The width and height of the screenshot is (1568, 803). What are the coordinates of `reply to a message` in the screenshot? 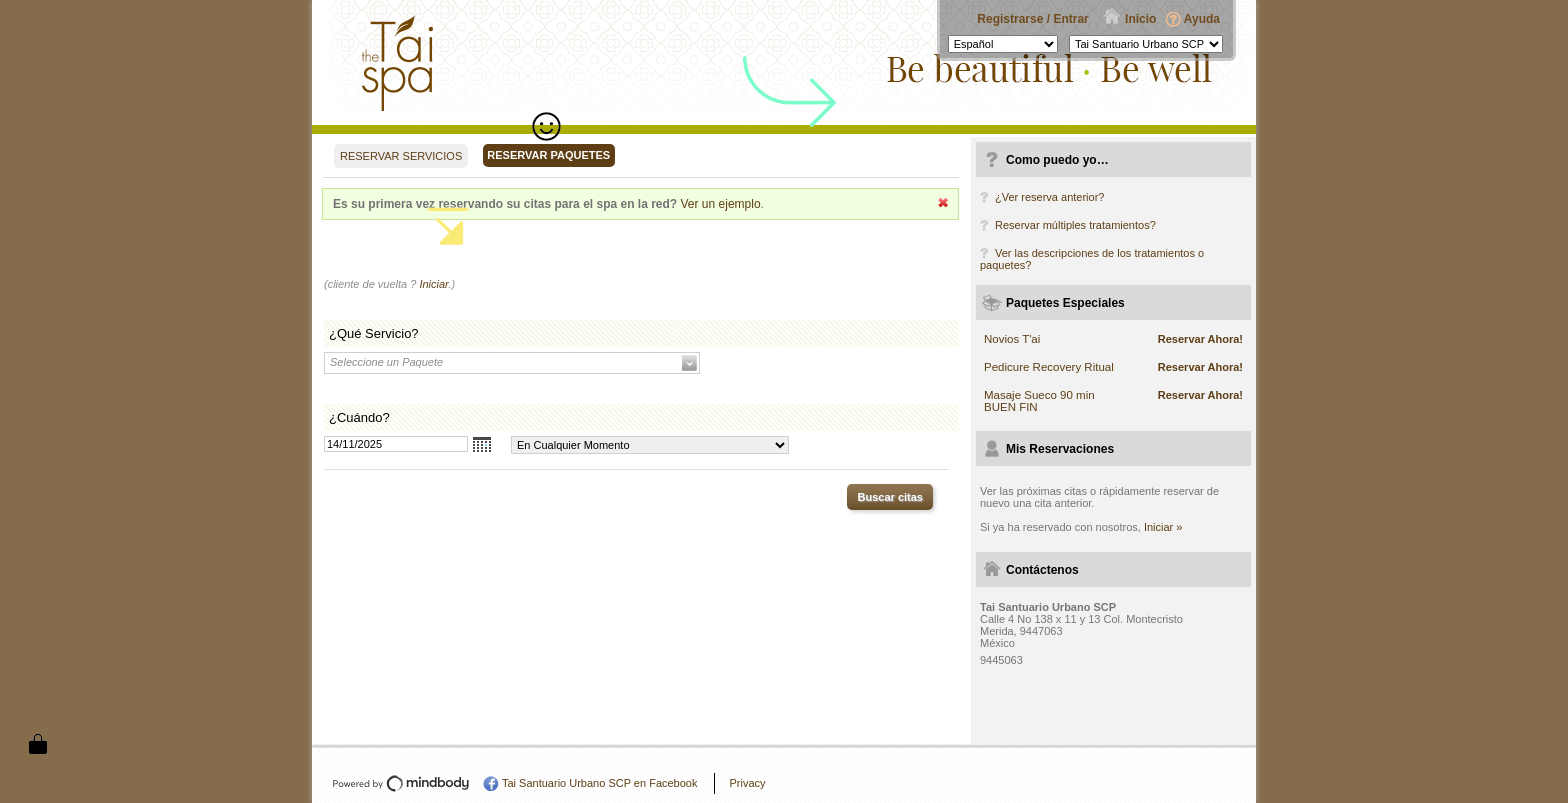 It's located at (789, 91).